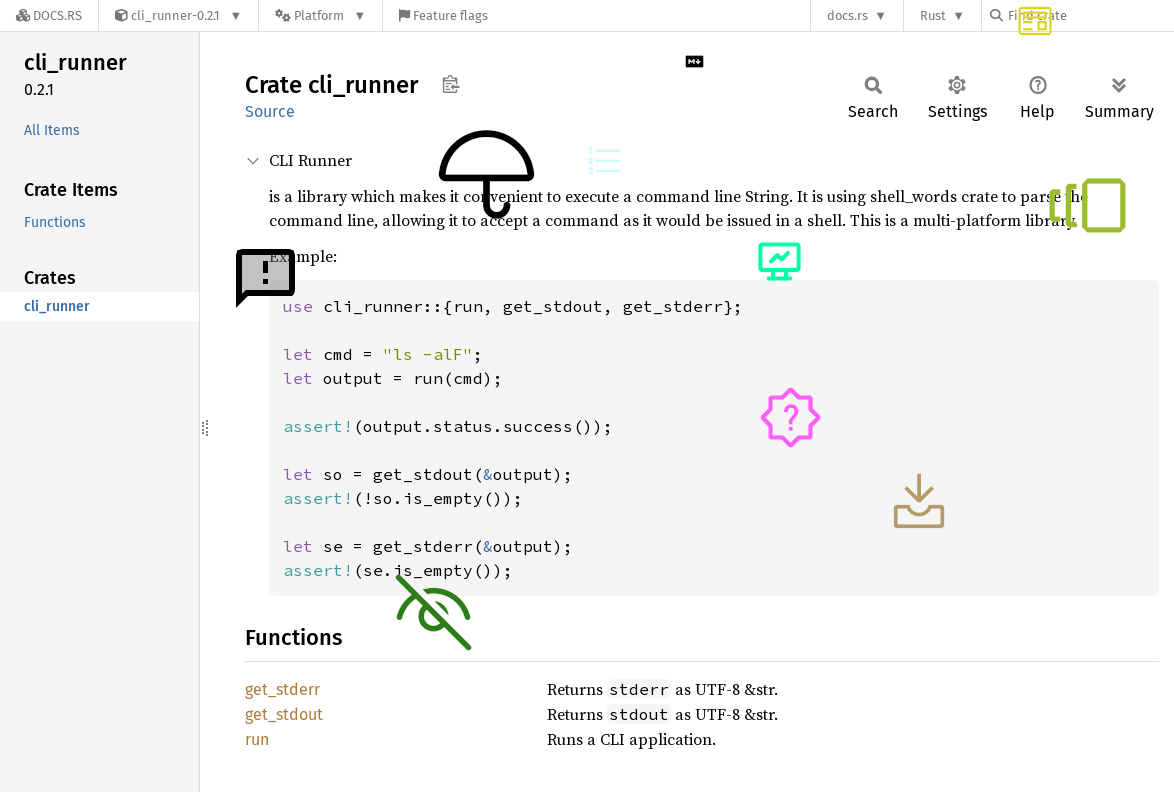  Describe the element at coordinates (921, 501) in the screenshot. I see `stash changes in git` at that location.